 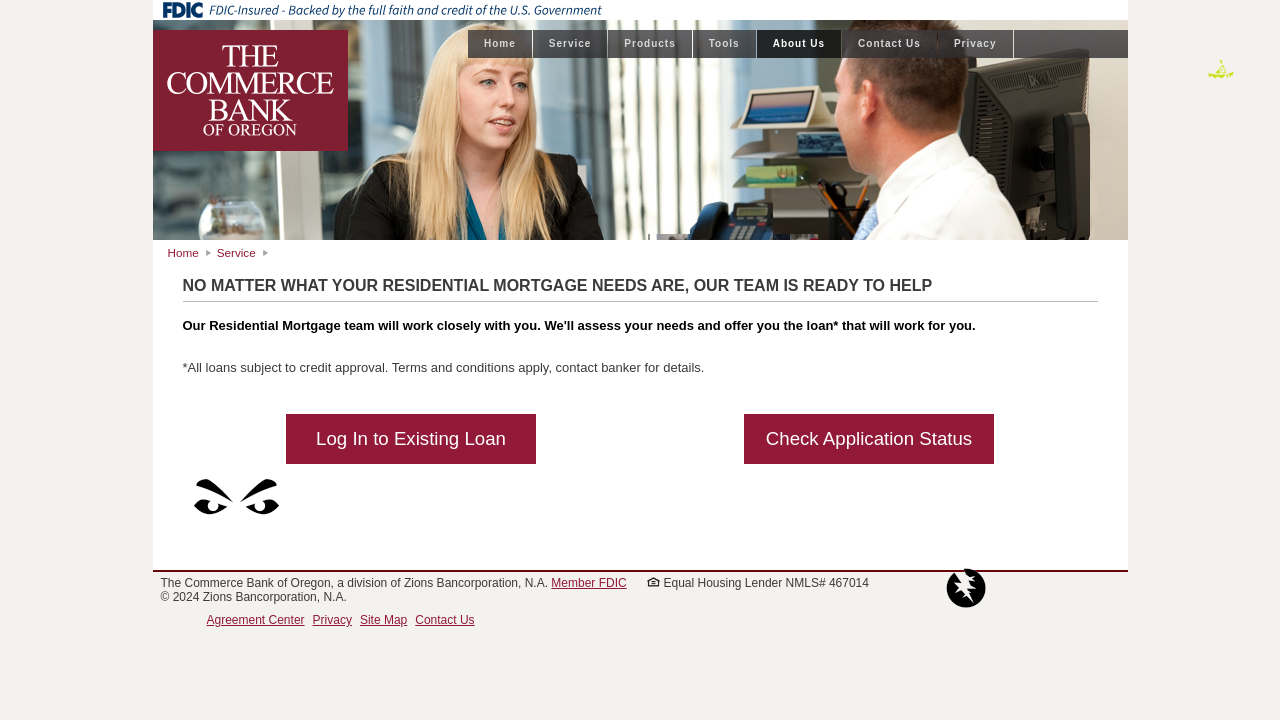 What do you see at coordinates (966, 588) in the screenshot?
I see `indicates corrupted or damaged disc media` at bounding box center [966, 588].